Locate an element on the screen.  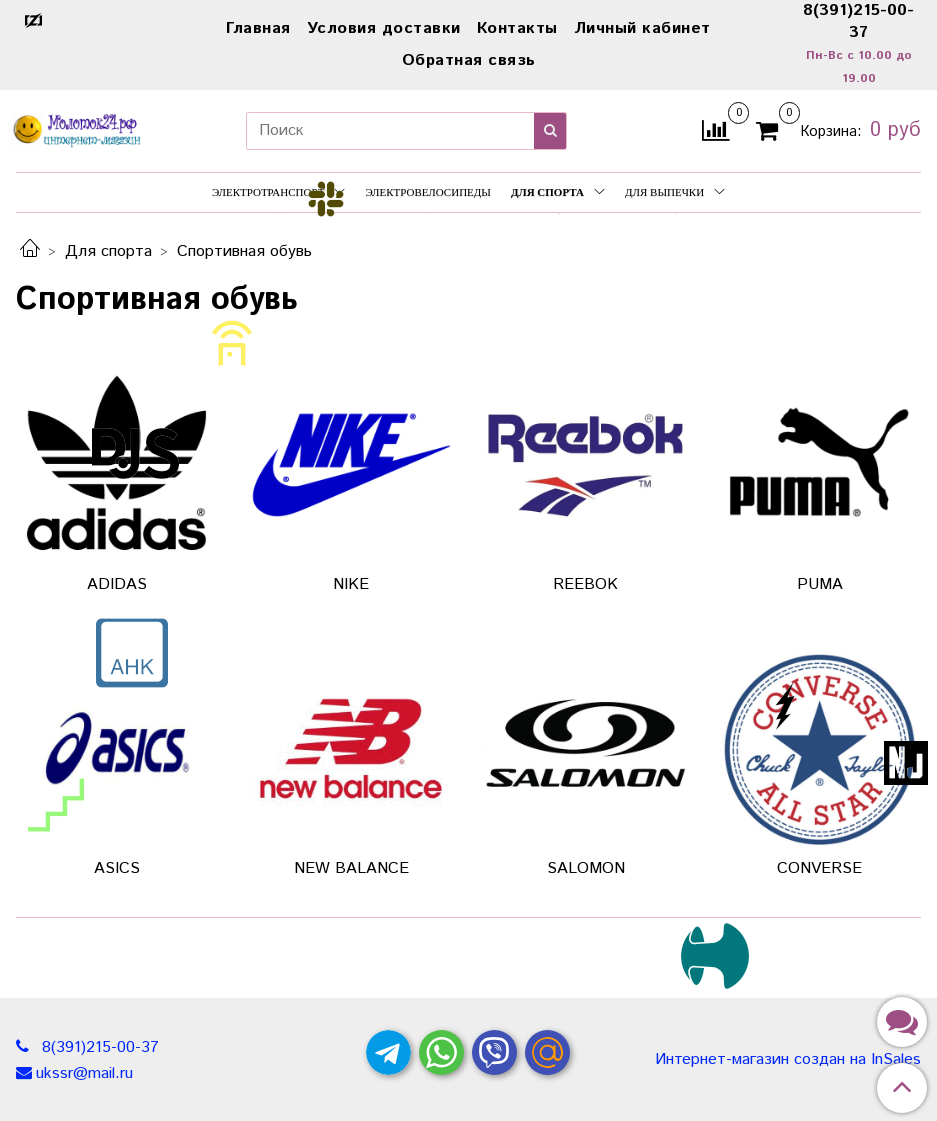
nunjucks templating engine logo is located at coordinates (906, 763).